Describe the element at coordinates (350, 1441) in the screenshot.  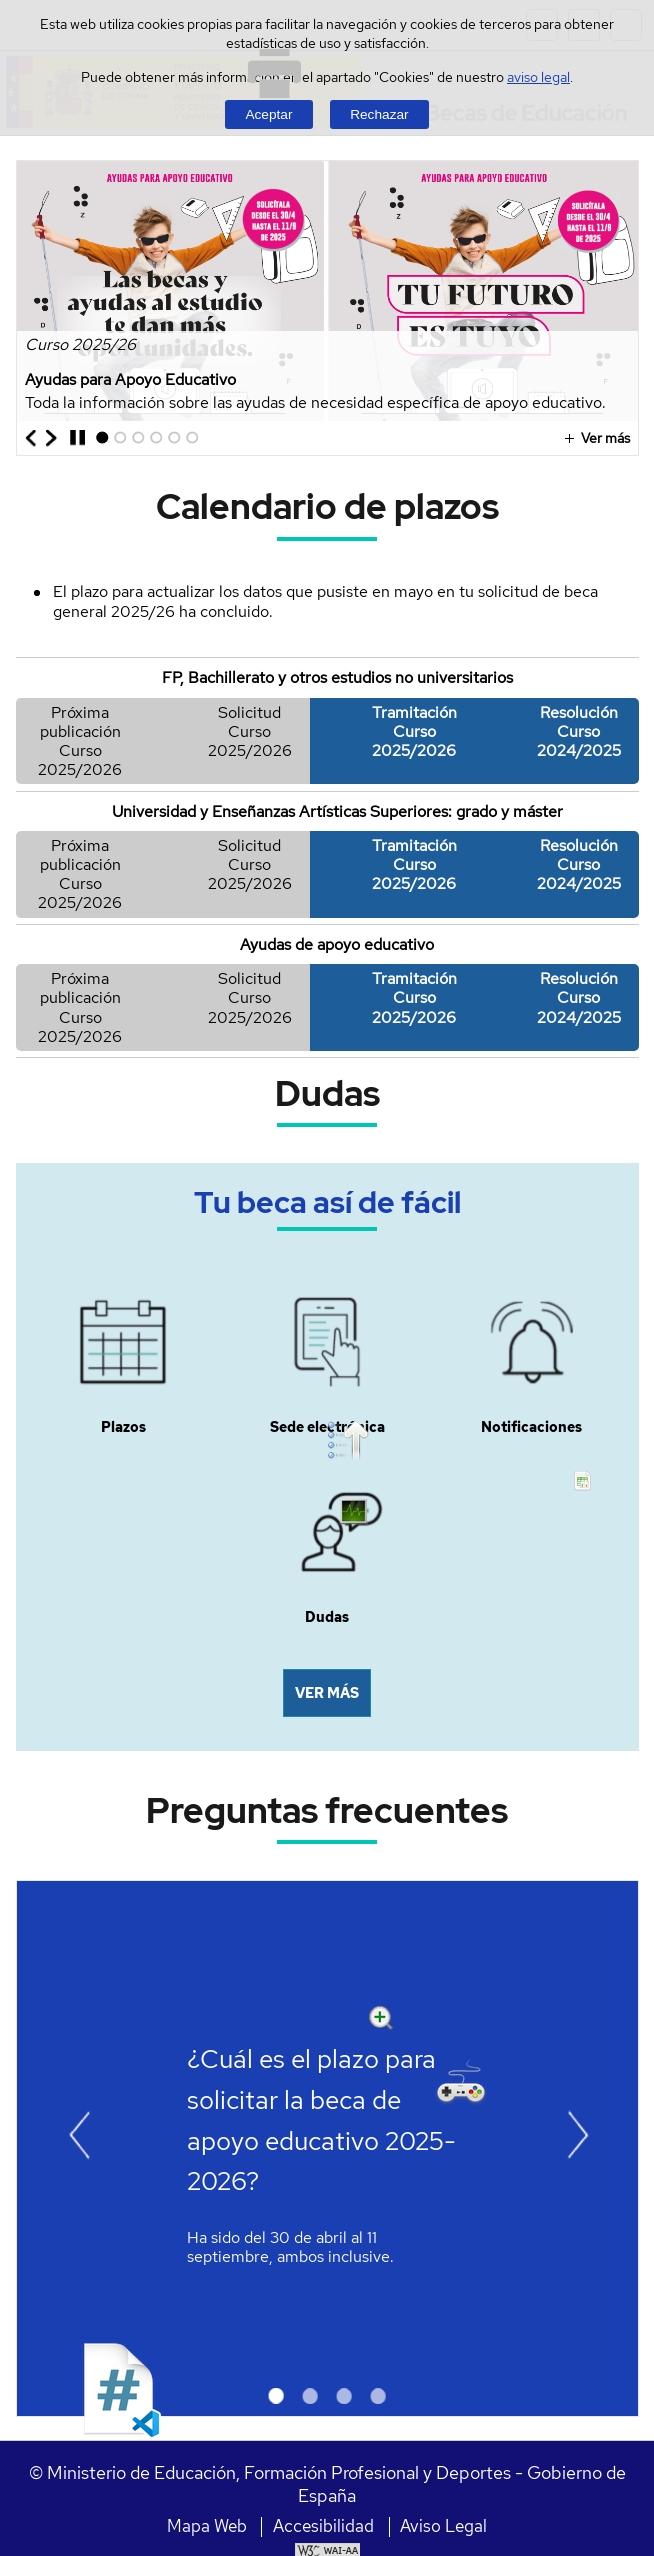
I see `sort items in descending order` at that location.